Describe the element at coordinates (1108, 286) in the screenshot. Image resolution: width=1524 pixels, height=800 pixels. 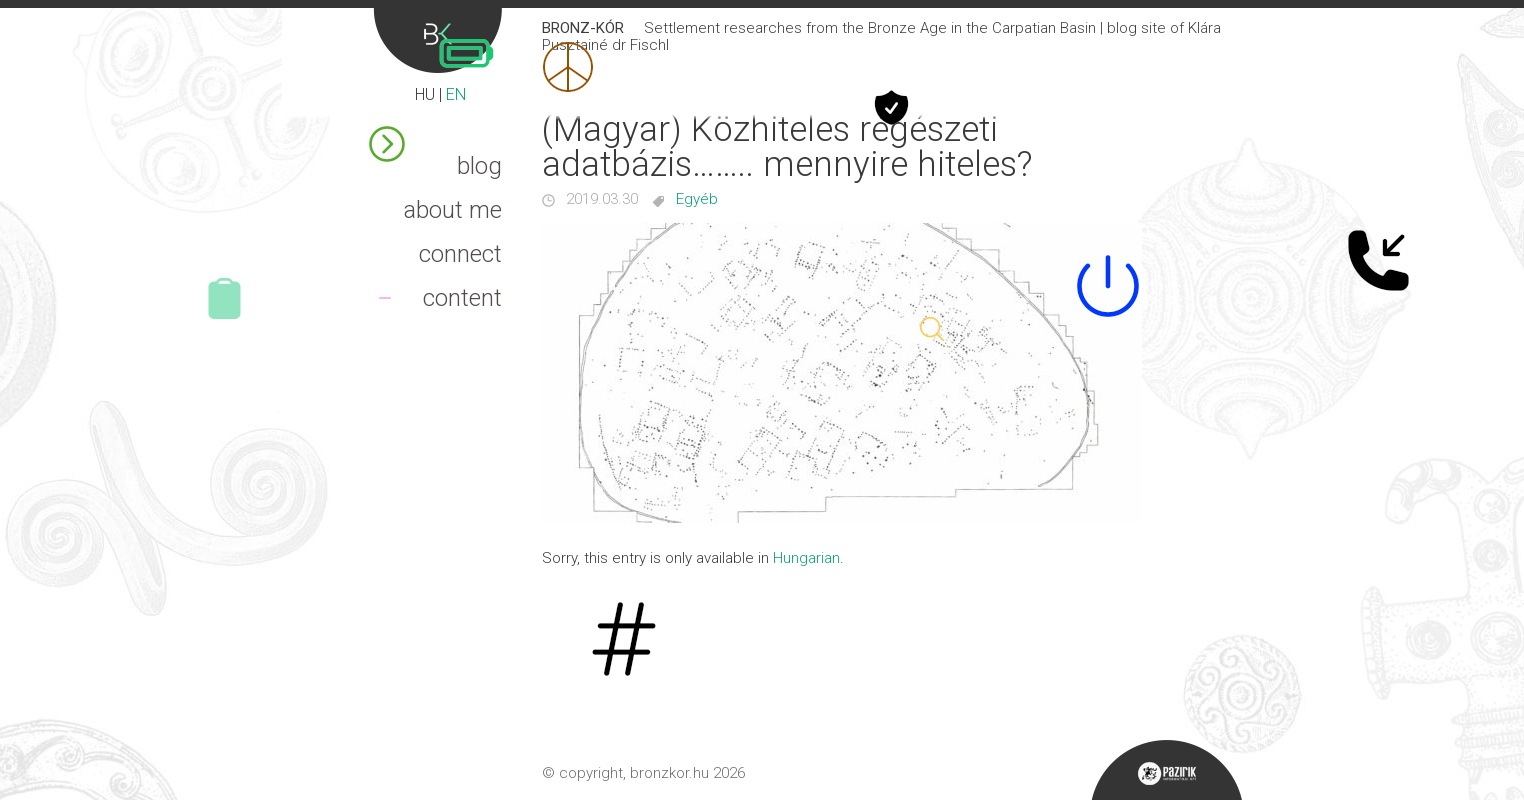
I see `turn device on or off` at that location.